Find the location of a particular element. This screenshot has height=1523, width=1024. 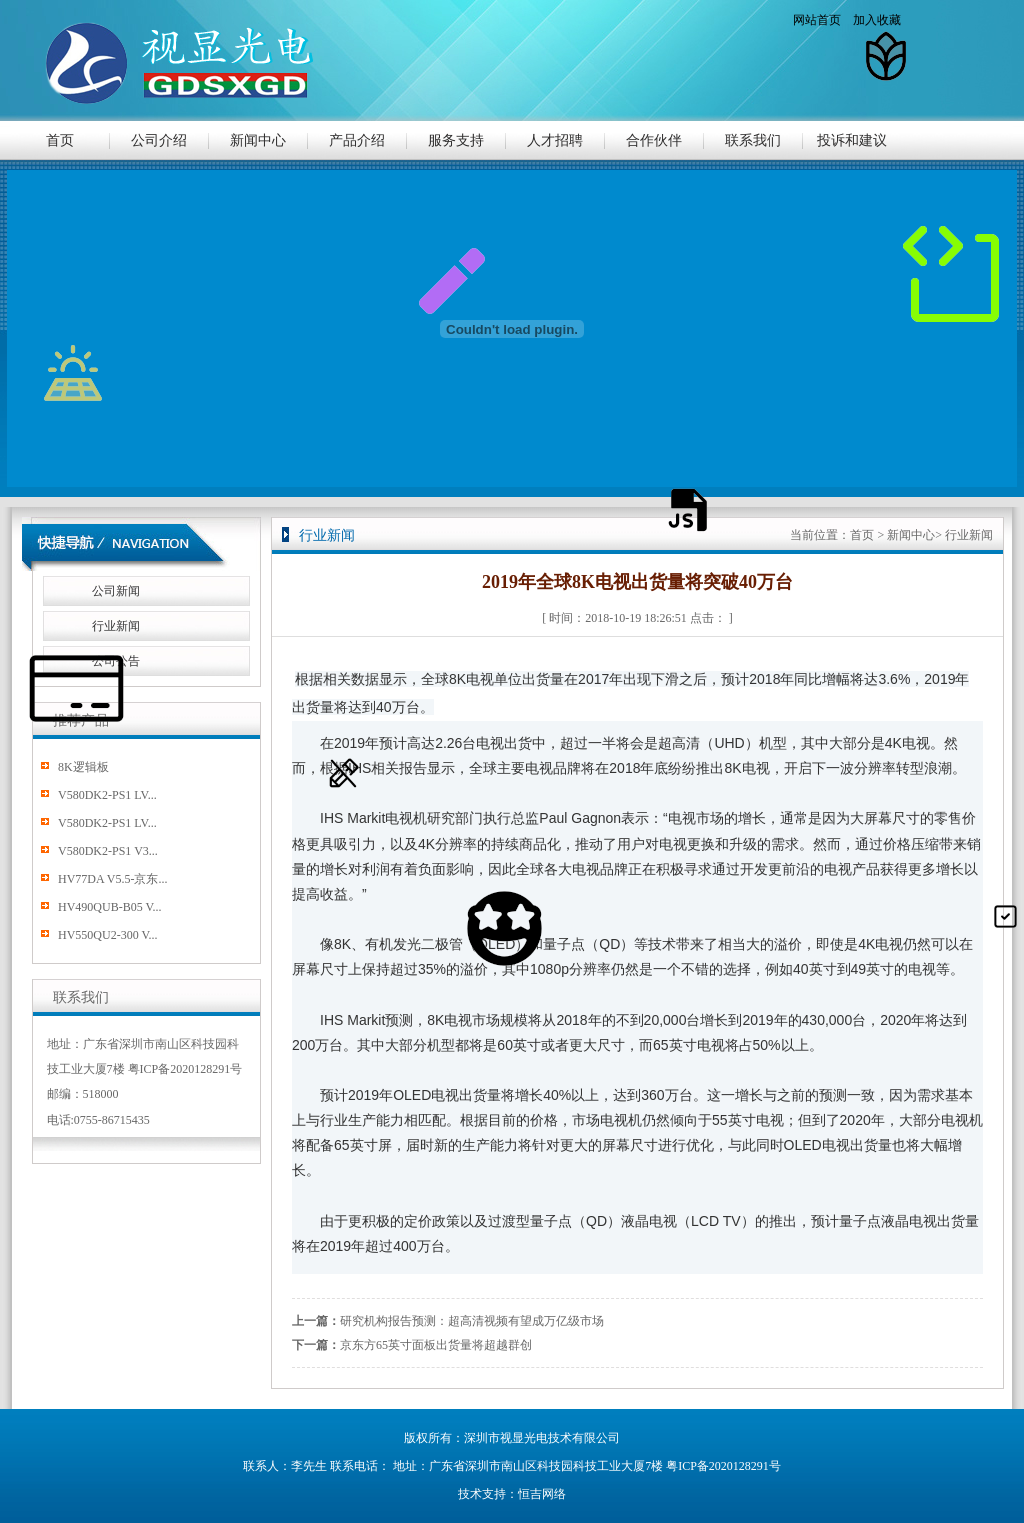

javascript file type indicator is located at coordinates (689, 510).